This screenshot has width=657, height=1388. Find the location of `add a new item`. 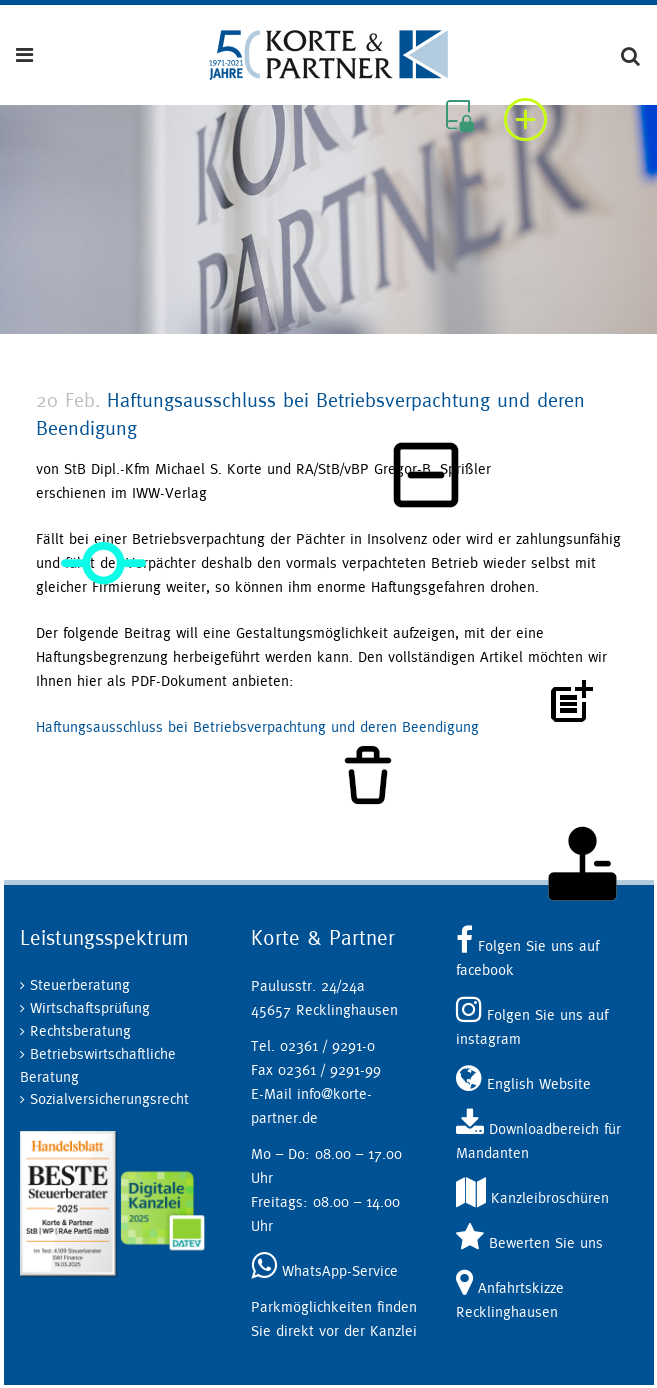

add a new item is located at coordinates (525, 119).